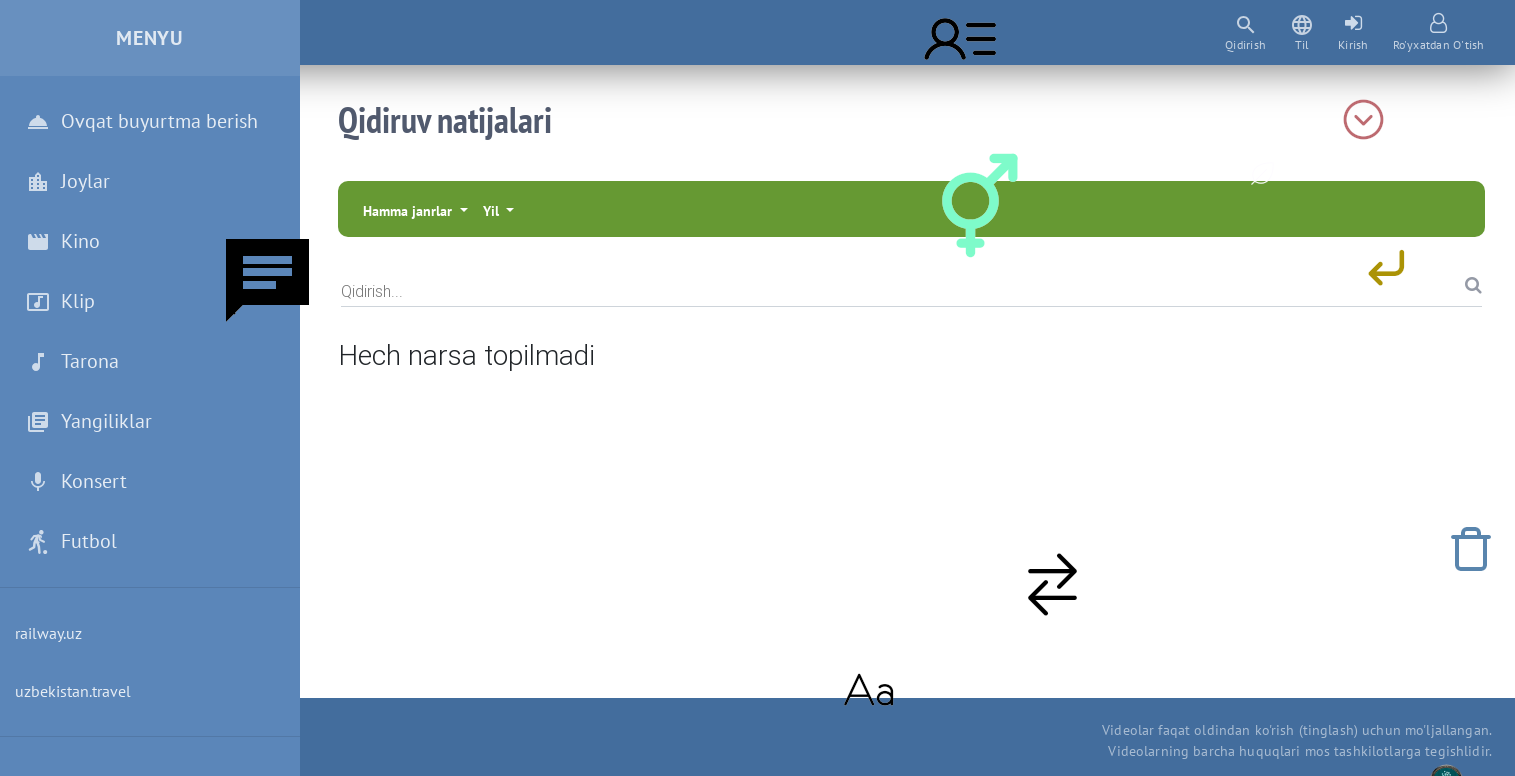 The image size is (1515, 776). I want to click on return or enter key action, so click(1387, 266).